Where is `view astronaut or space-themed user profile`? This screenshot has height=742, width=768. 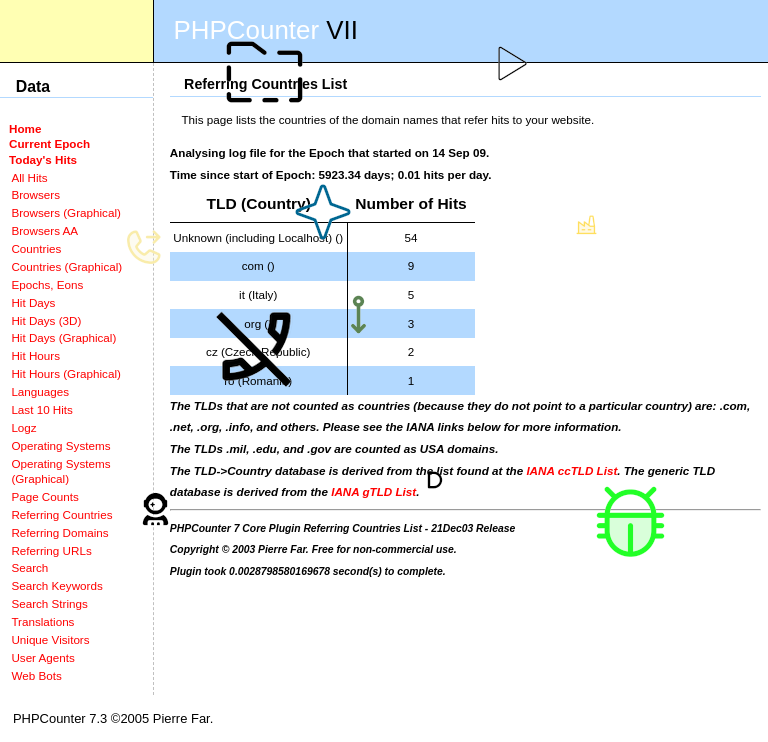
view astronaut or space-themed user profile is located at coordinates (155, 509).